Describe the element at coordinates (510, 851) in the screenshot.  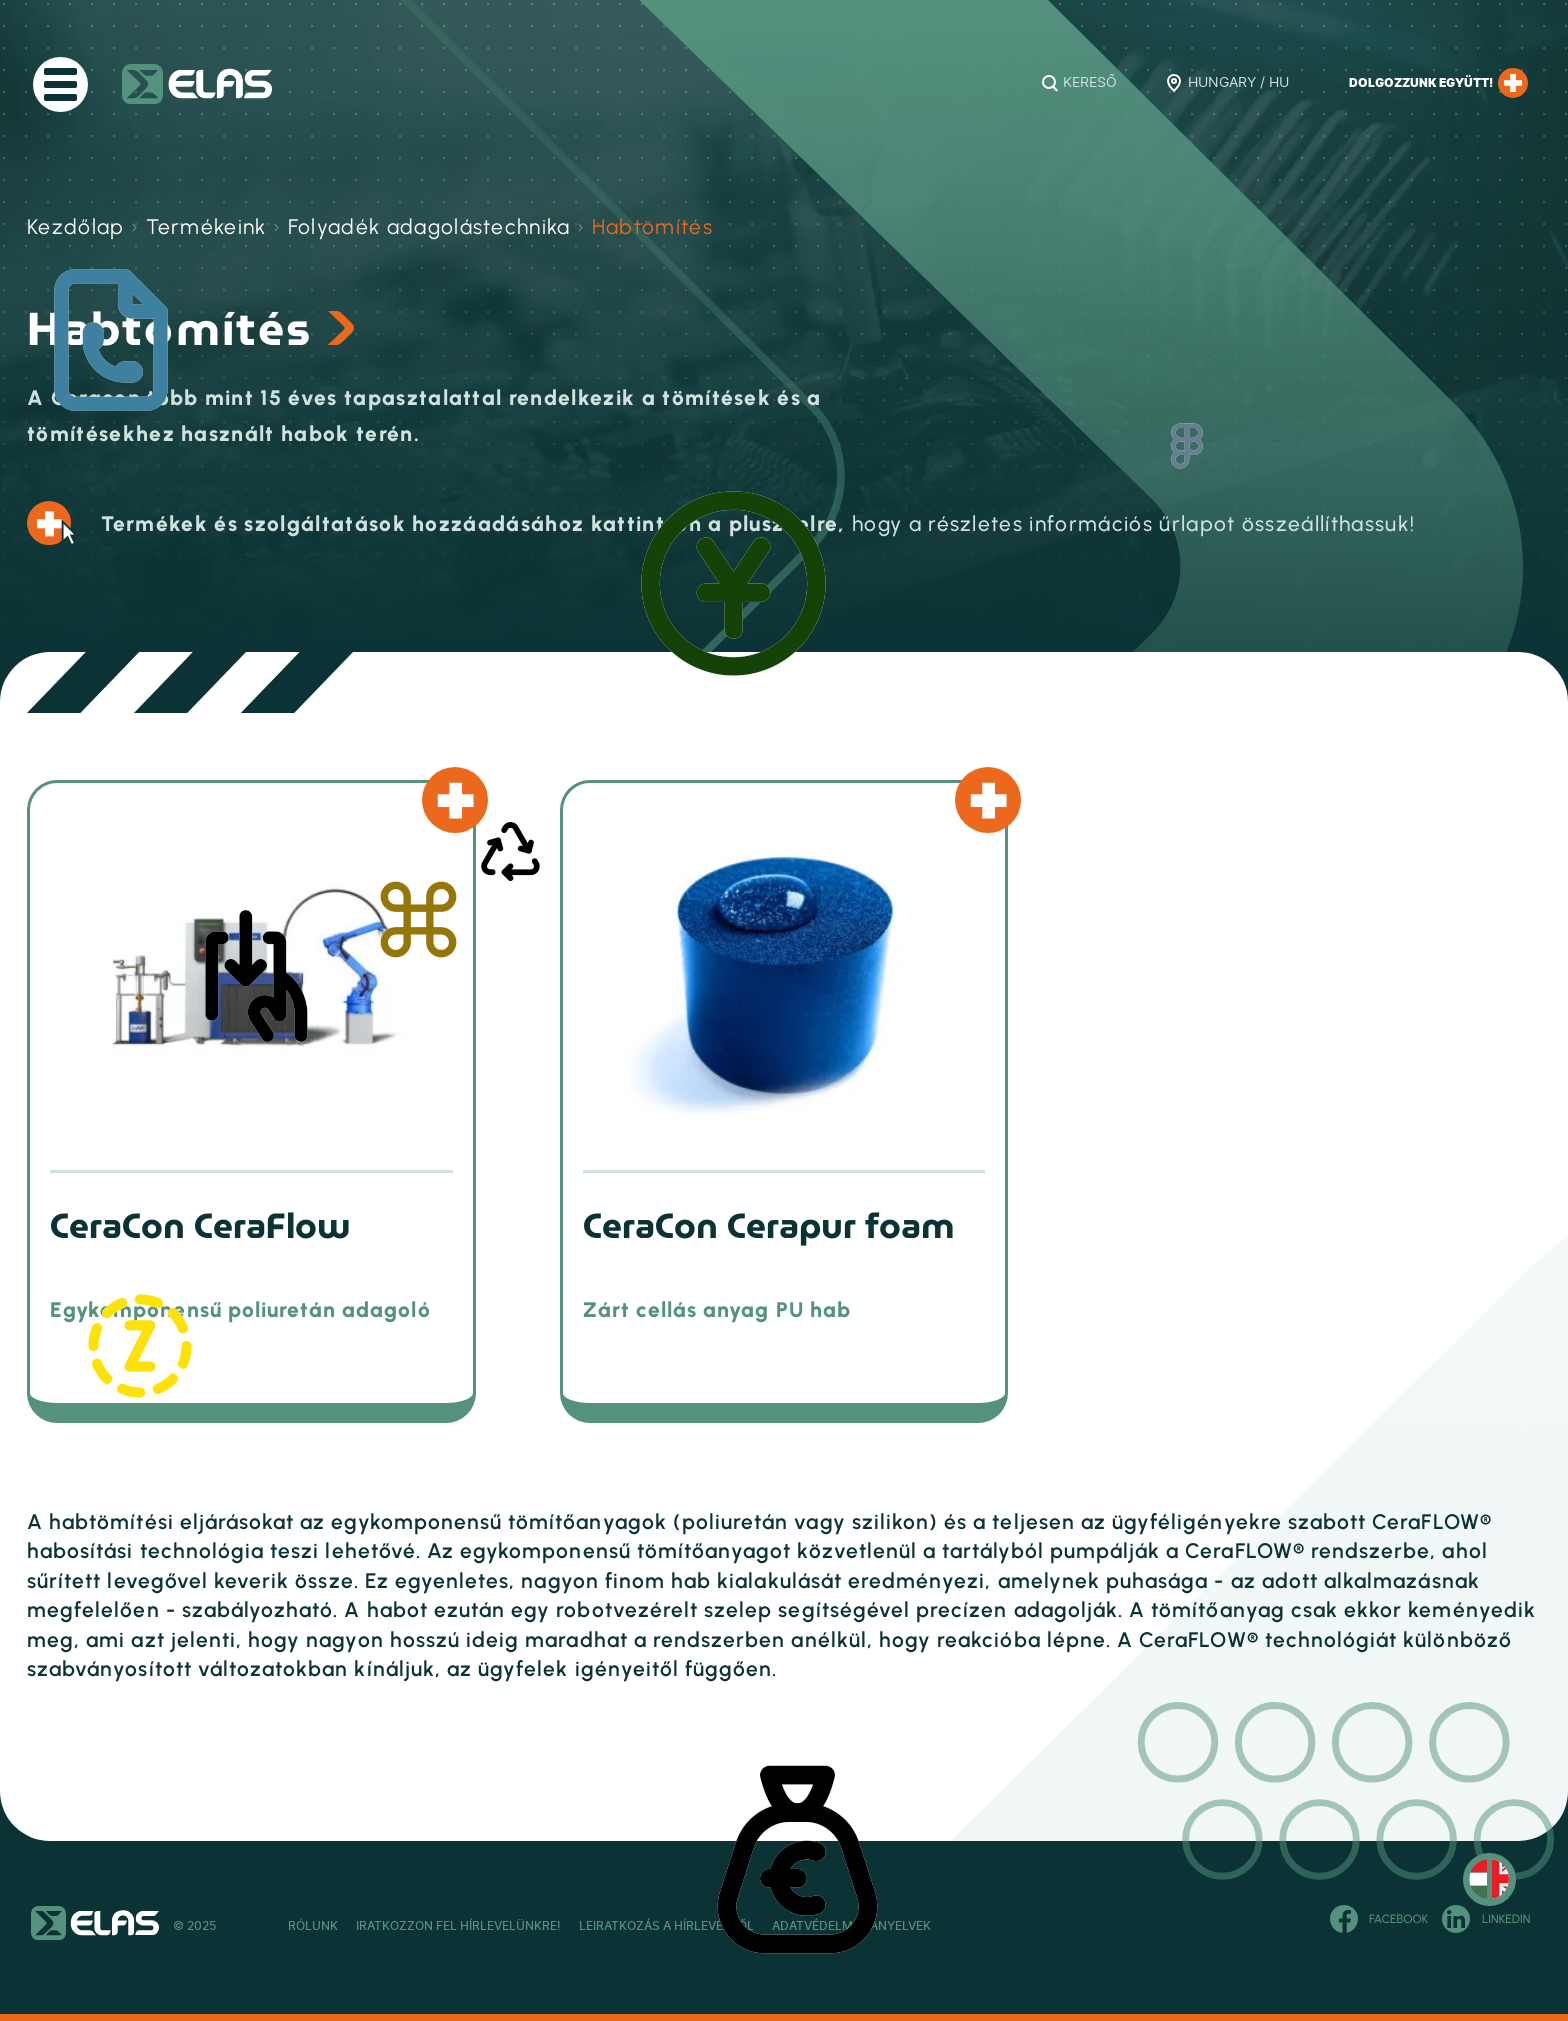
I see `recycle or move item to recycling bin` at that location.